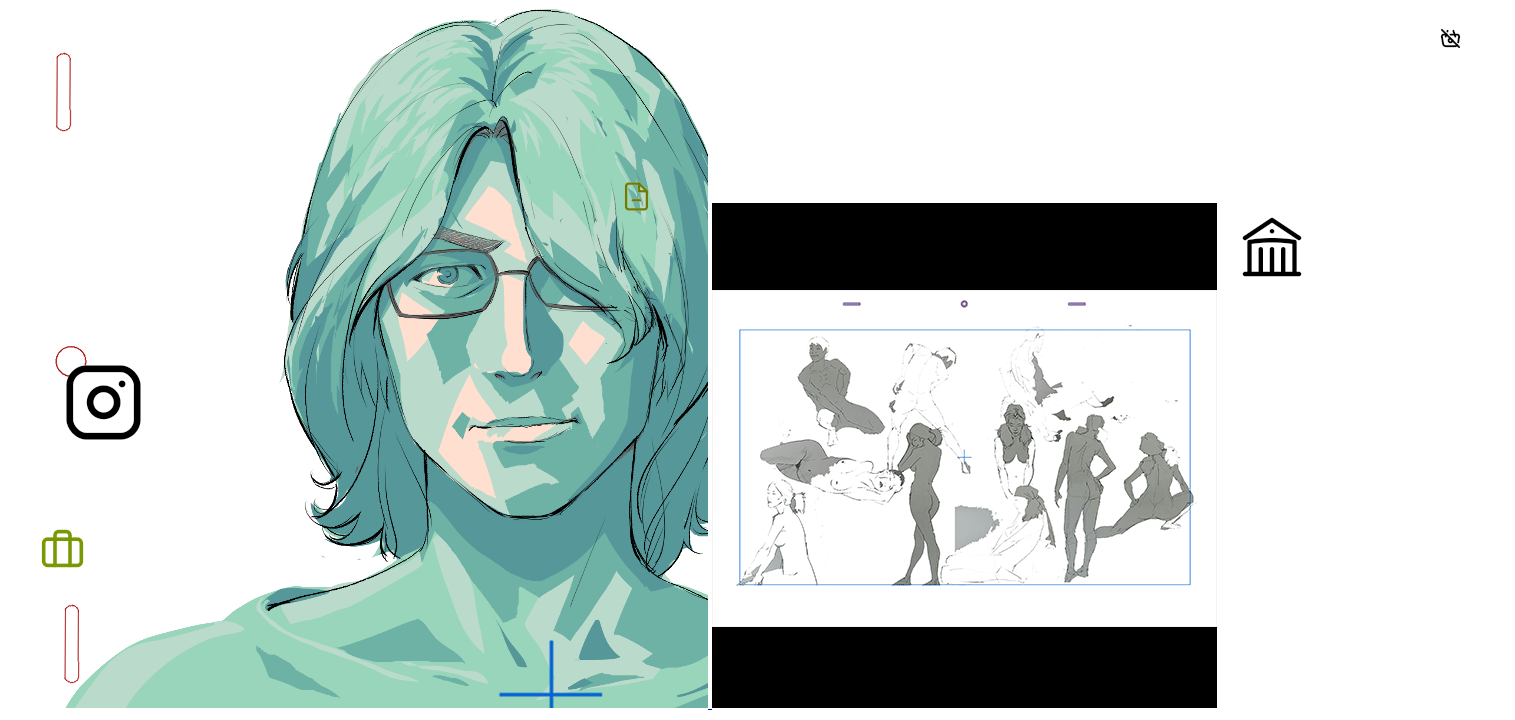  Describe the element at coordinates (103, 402) in the screenshot. I see `open instagram app` at that location.